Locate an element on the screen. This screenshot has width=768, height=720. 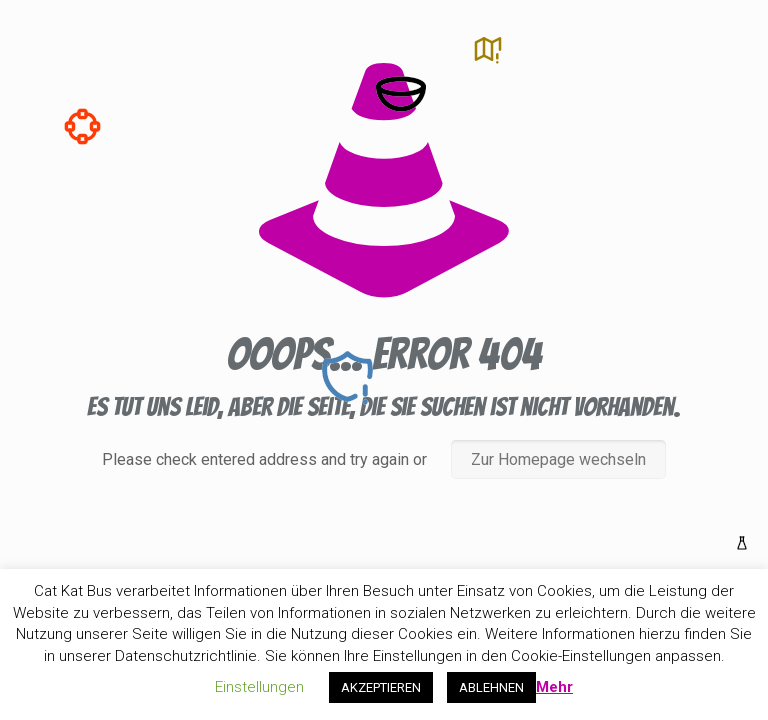
access science or laboratory features is located at coordinates (742, 543).